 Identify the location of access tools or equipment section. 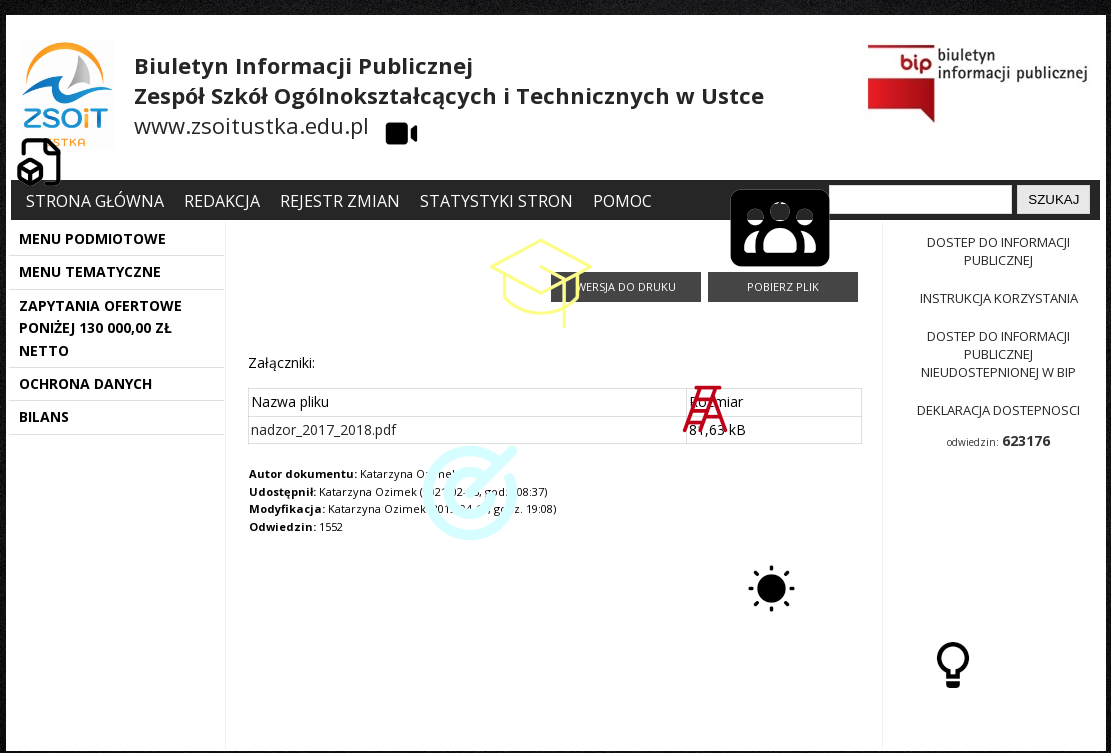
(706, 409).